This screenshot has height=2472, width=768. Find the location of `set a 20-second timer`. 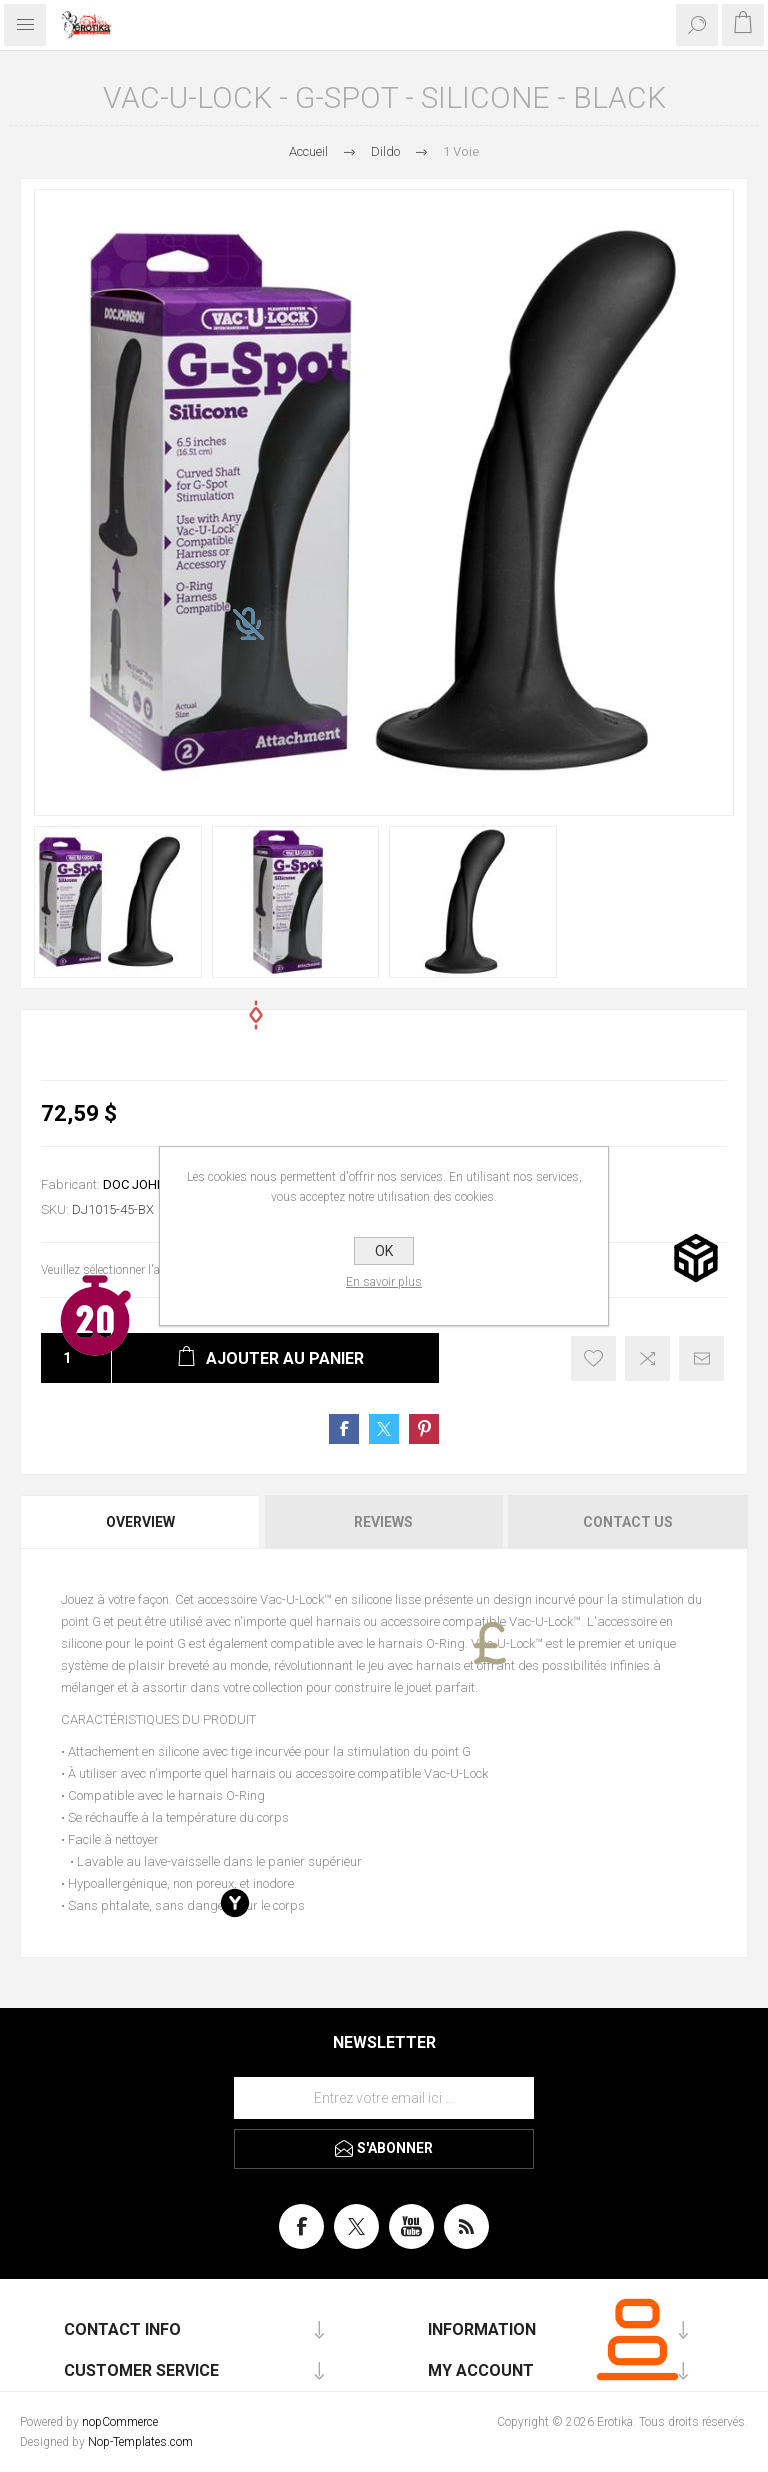

set a 20-second timer is located at coordinates (95, 1316).